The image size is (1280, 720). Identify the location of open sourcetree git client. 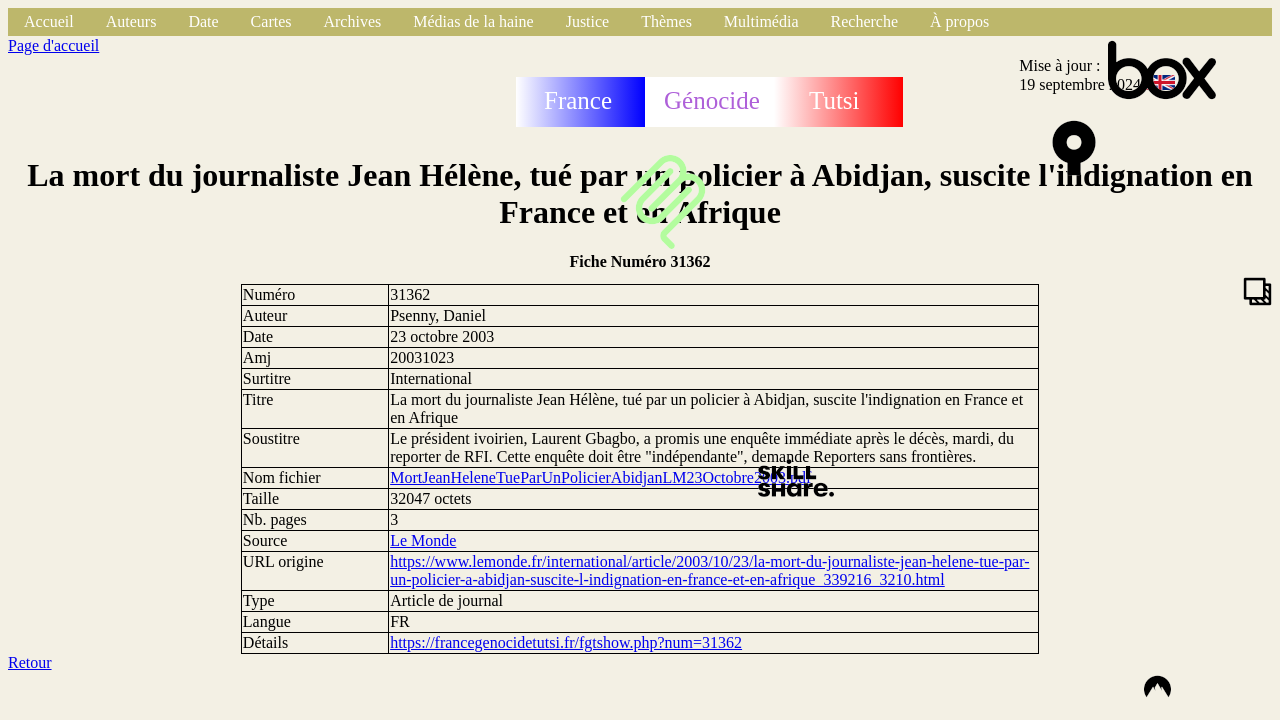
(1074, 148).